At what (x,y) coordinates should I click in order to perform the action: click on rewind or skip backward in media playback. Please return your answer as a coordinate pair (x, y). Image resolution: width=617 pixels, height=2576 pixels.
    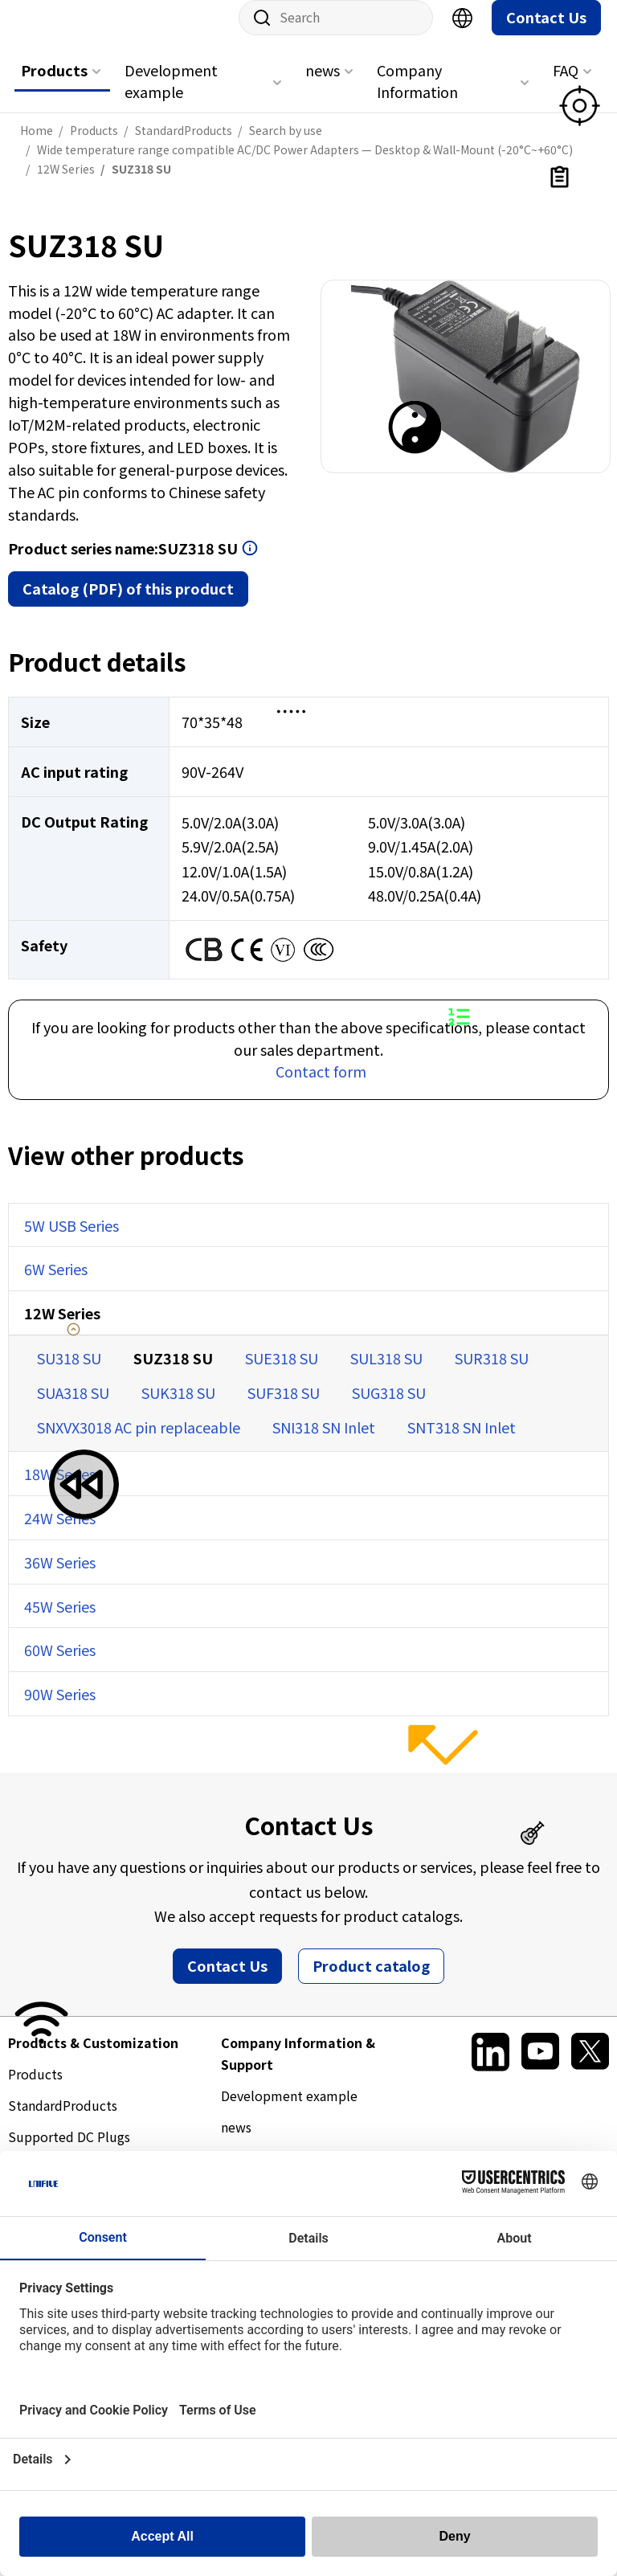
    Looking at the image, I should click on (84, 1484).